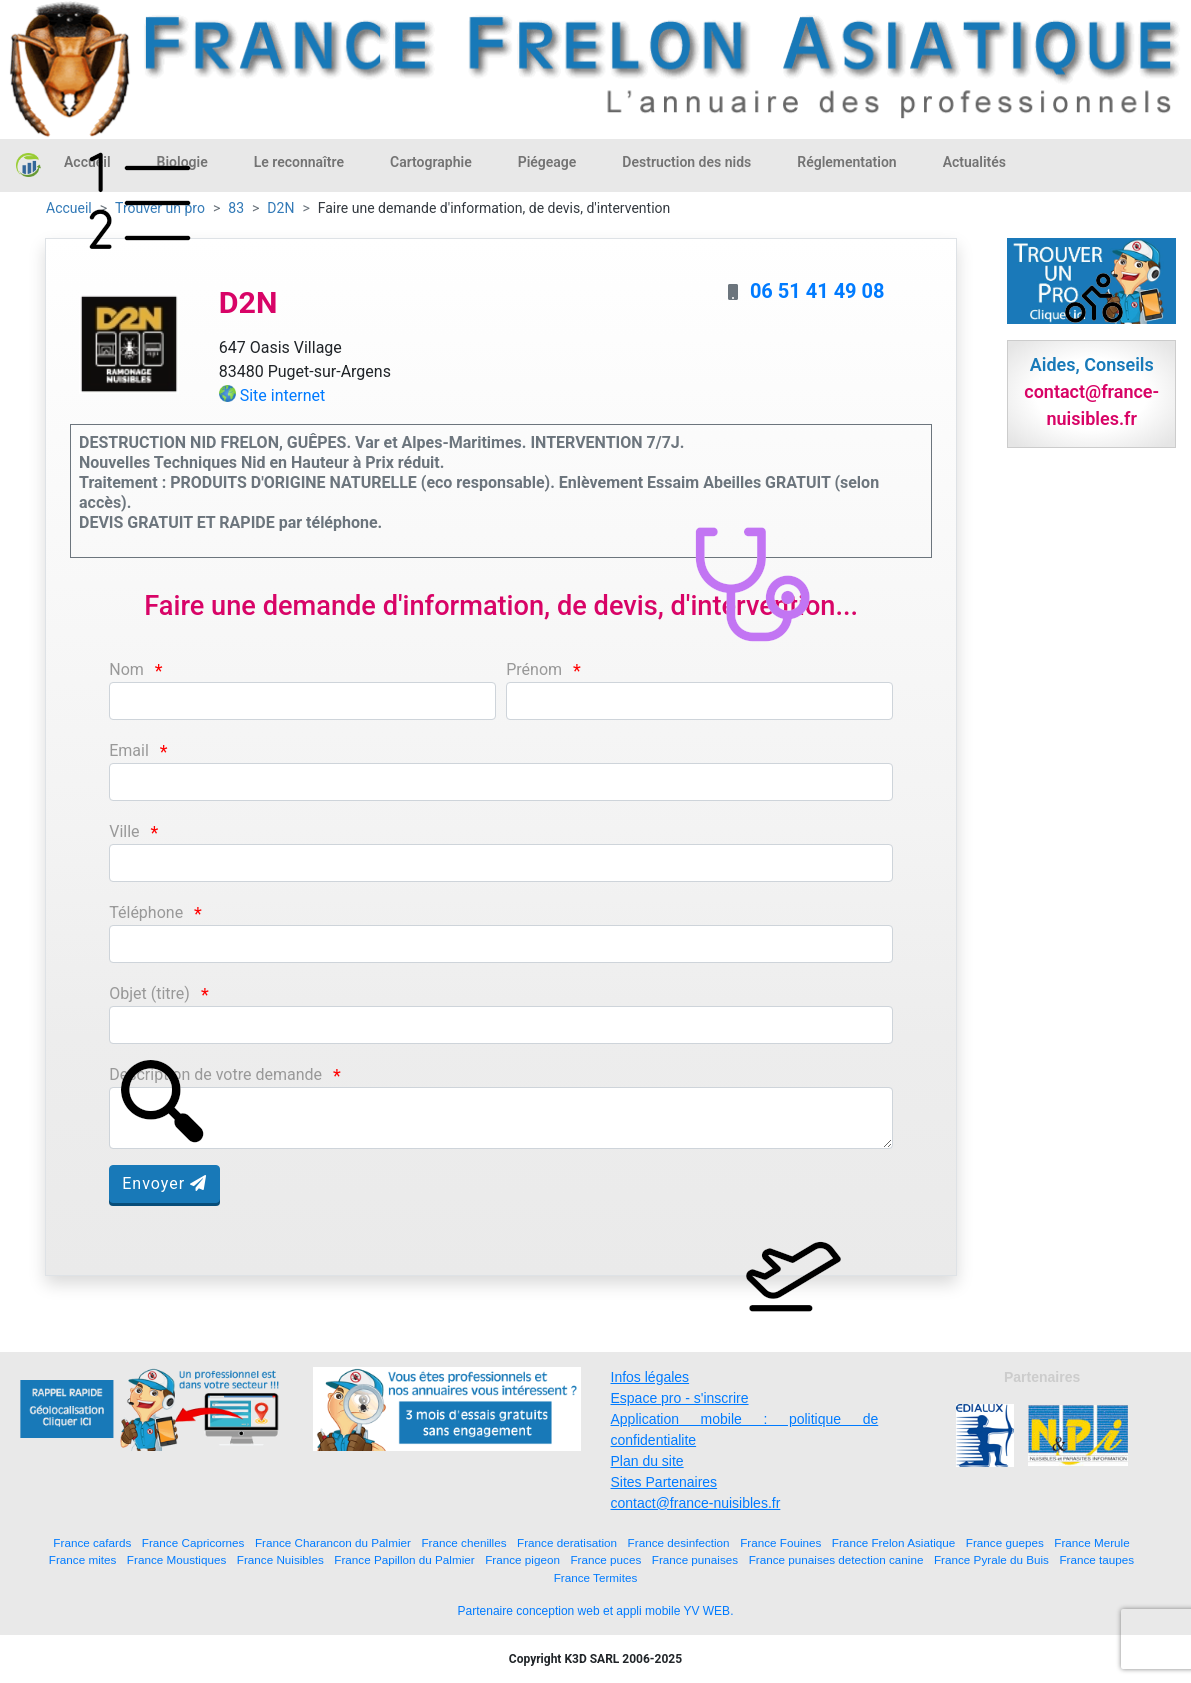 This screenshot has height=1683, width=1191. Describe the element at coordinates (163, 1102) in the screenshot. I see `search for content or items` at that location.